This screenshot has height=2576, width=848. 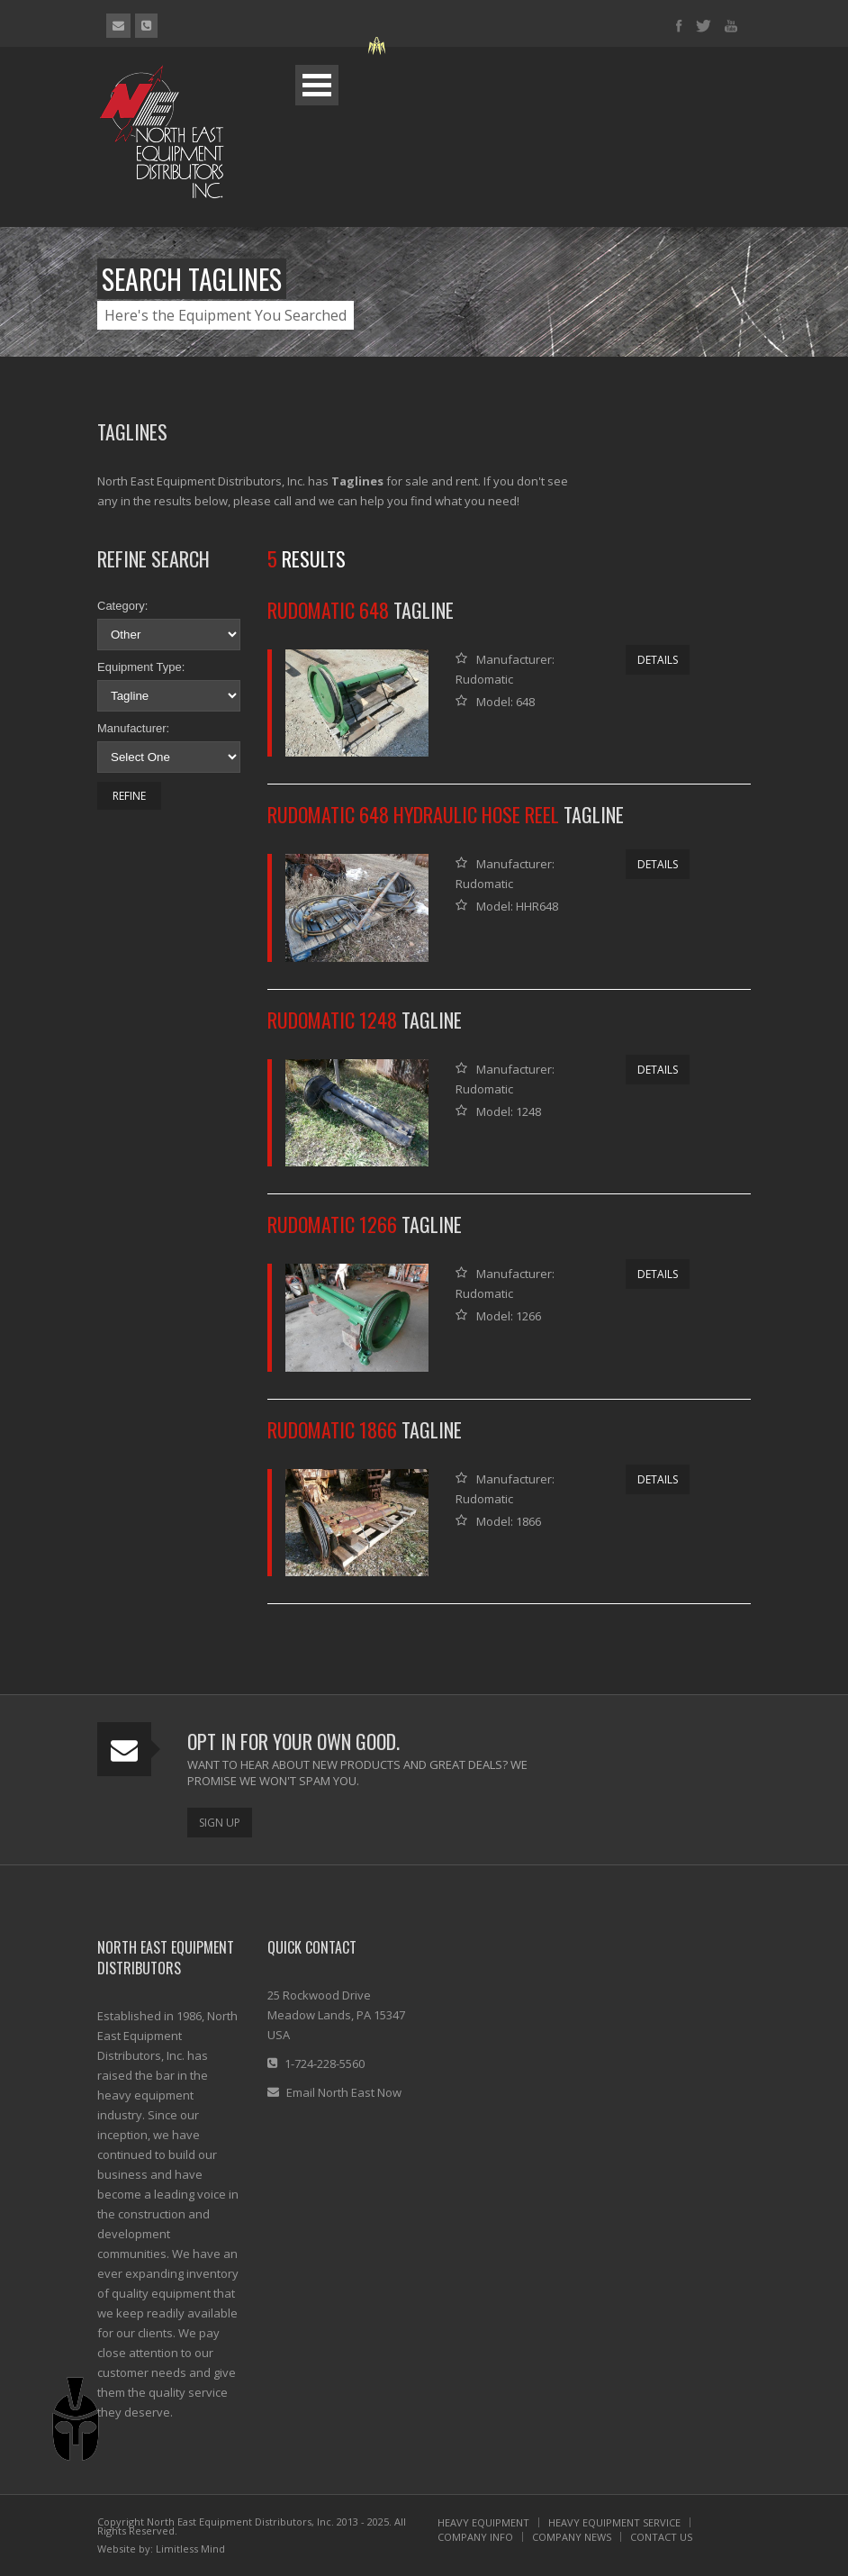 I want to click on deploy spider bot unit, so click(x=376, y=45).